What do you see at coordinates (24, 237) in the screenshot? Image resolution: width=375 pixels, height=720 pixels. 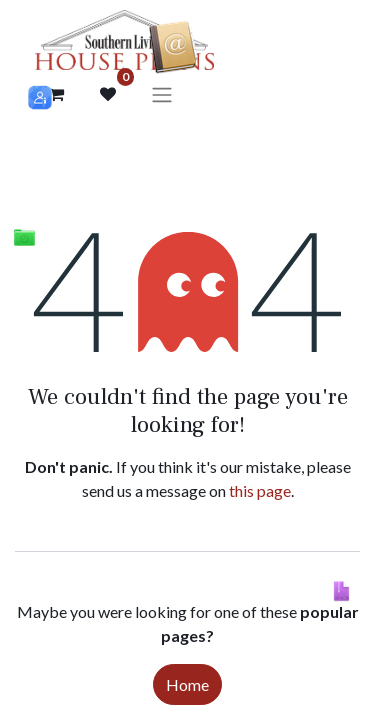 I see `access temporary files folder` at bounding box center [24, 237].